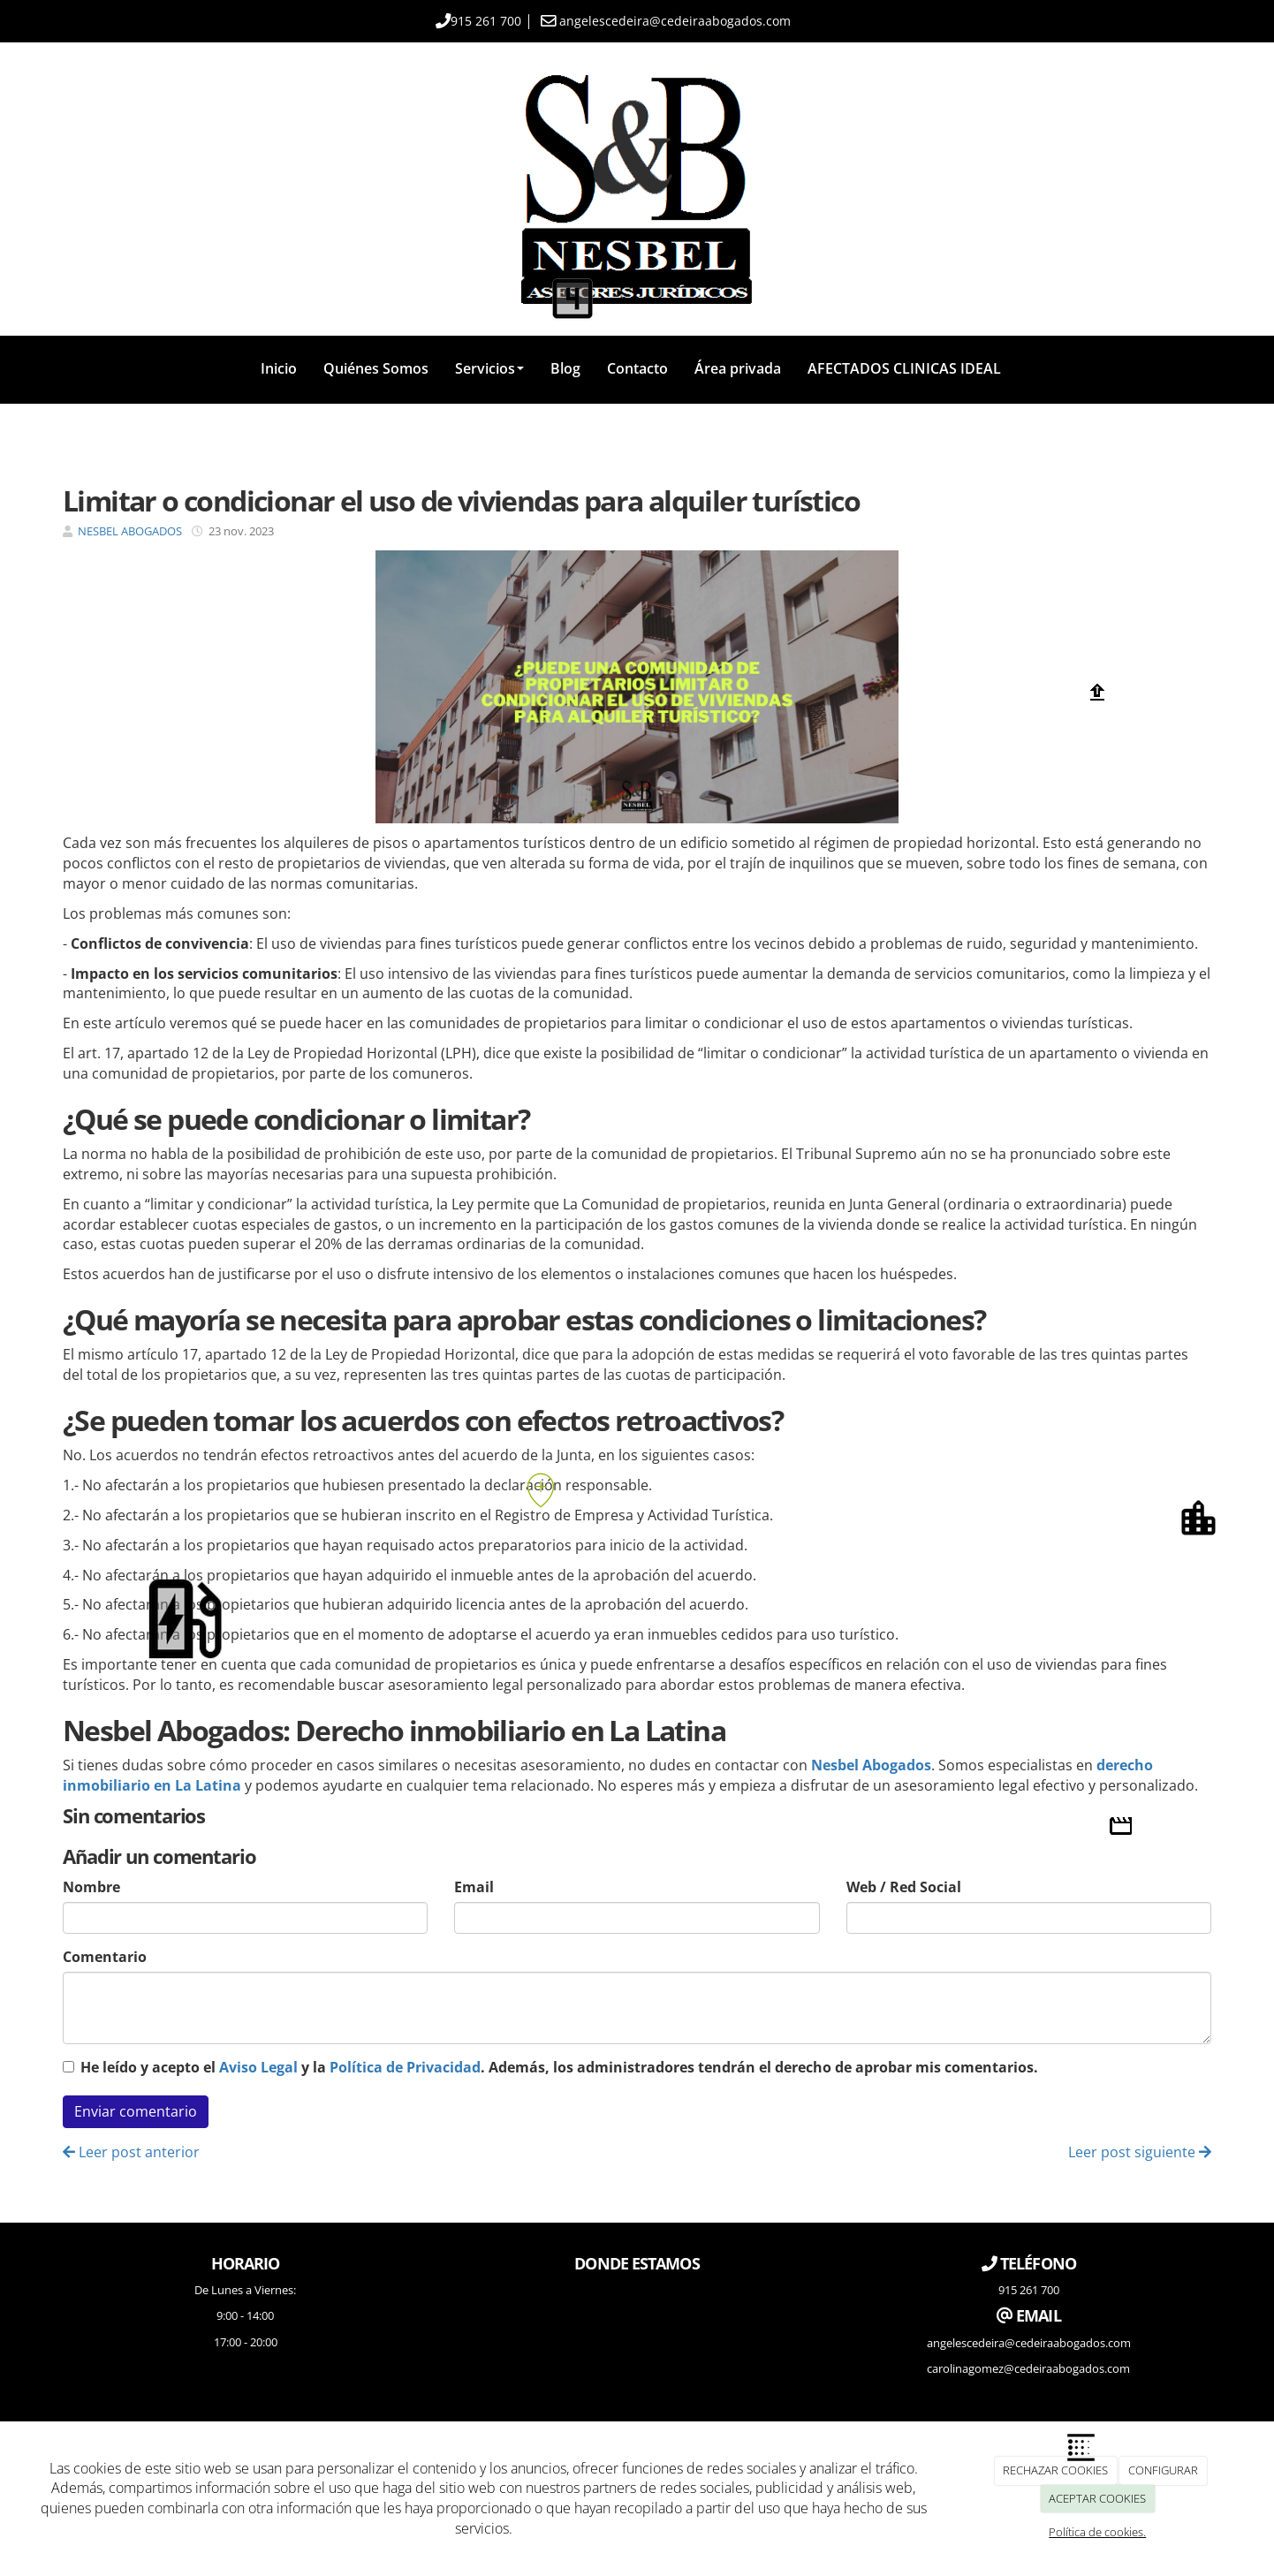 Image resolution: width=1274 pixels, height=2576 pixels. What do you see at coordinates (184, 1618) in the screenshot?
I see `find nearby electric vehicle charging stations` at bounding box center [184, 1618].